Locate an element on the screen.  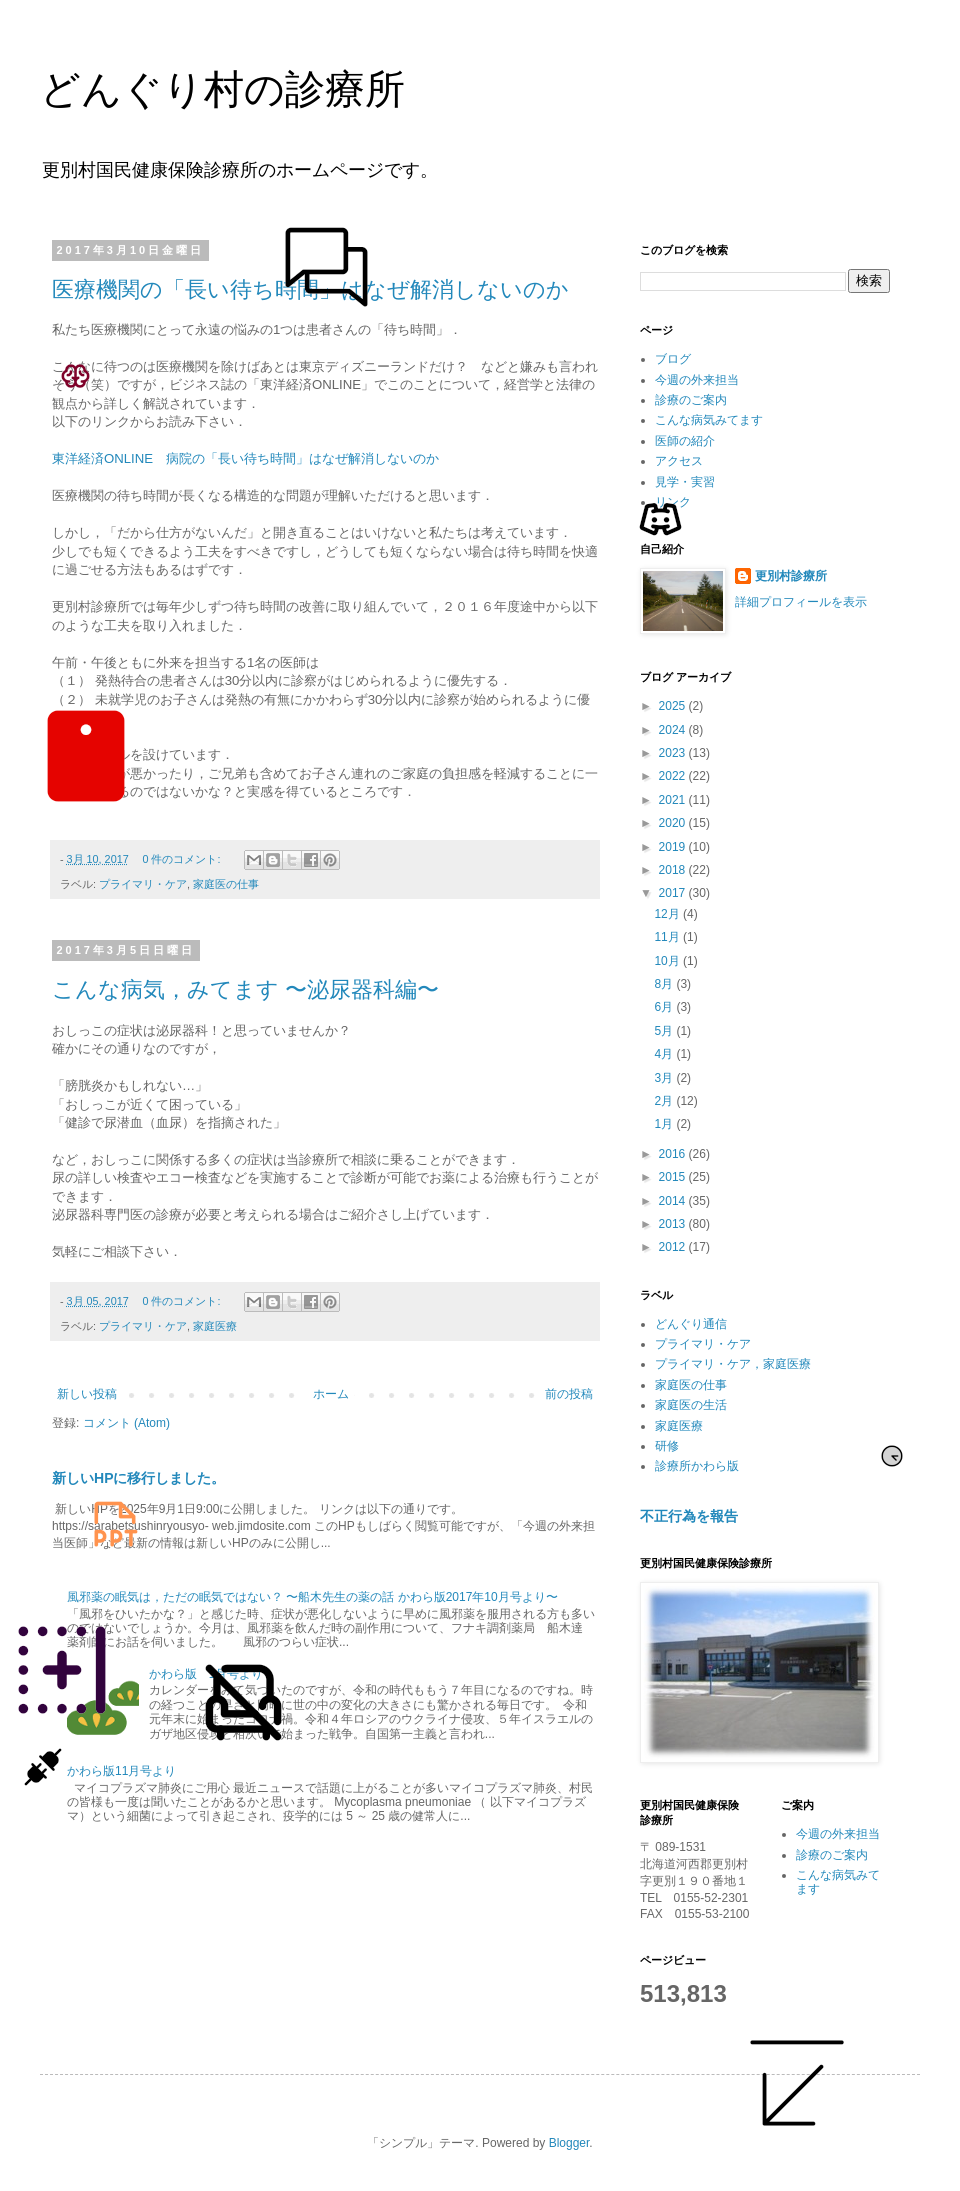
add a right border to selected element is located at coordinates (62, 1670).